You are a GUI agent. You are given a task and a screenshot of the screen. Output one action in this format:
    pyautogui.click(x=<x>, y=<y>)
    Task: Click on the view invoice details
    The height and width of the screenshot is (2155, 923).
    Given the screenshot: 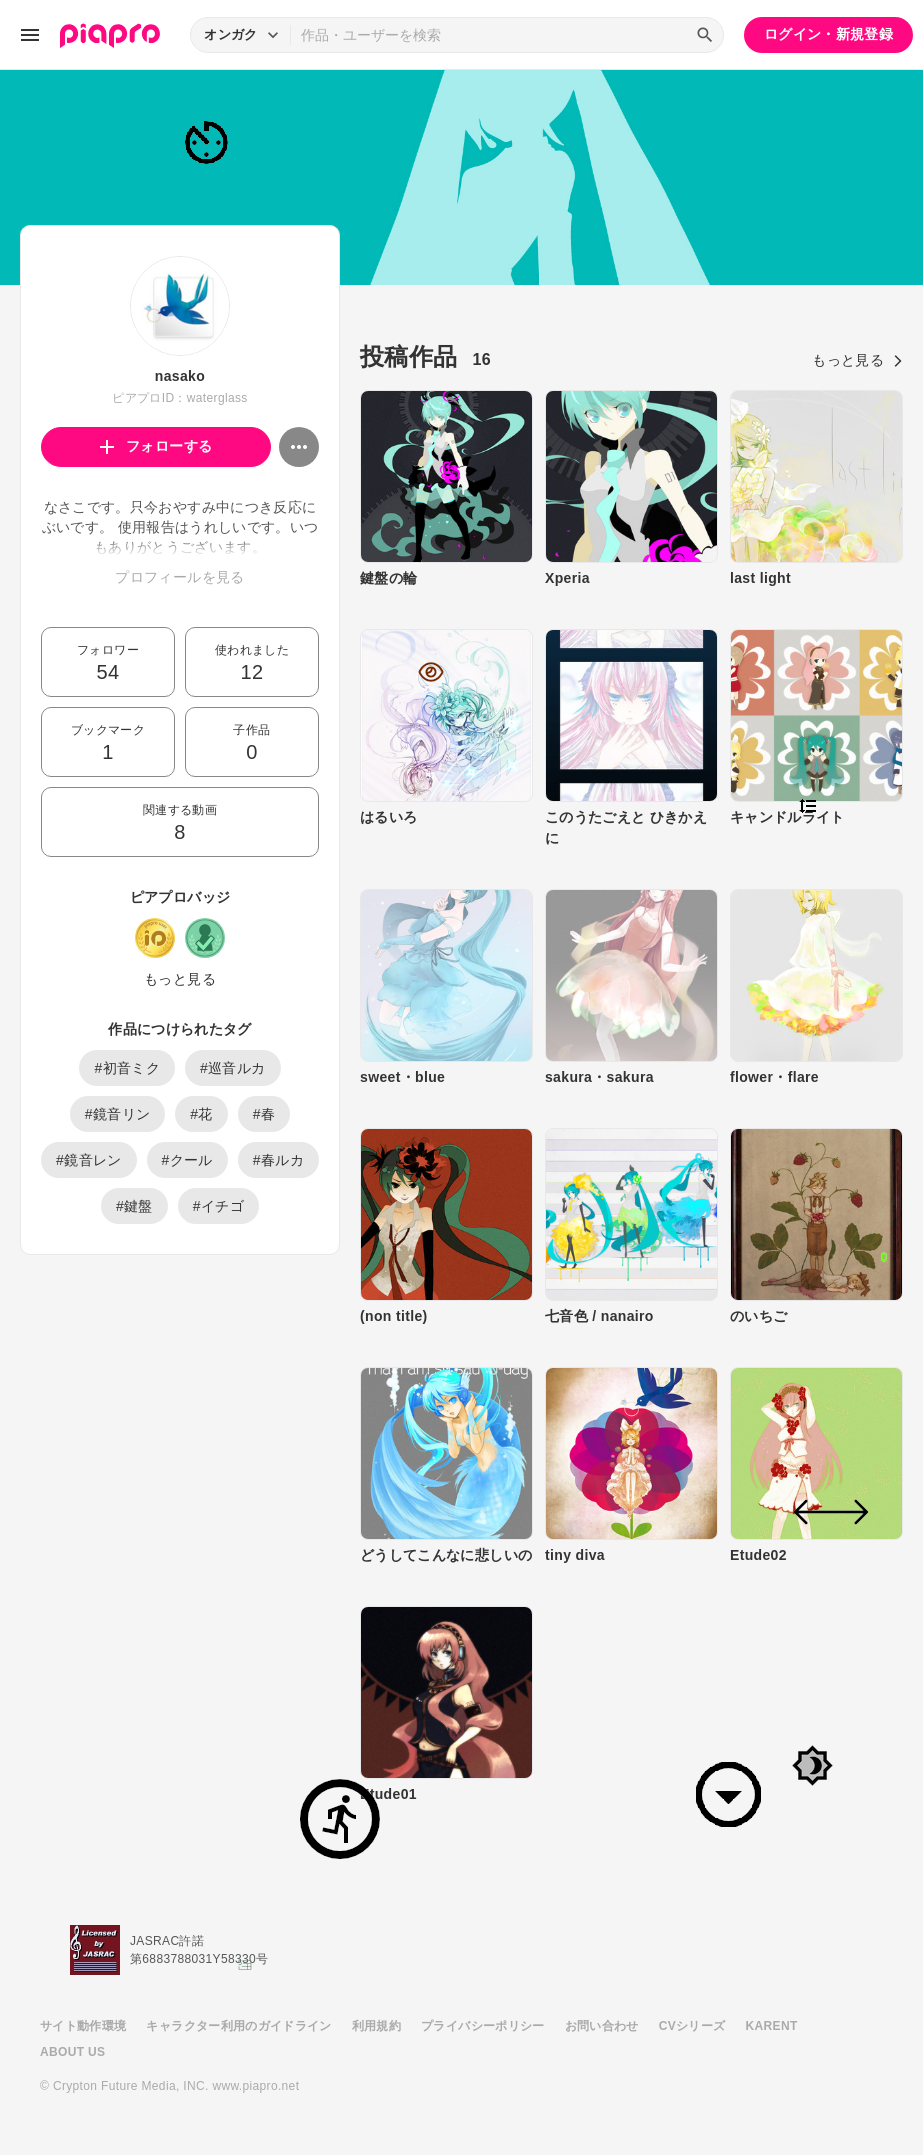 What is the action you would take?
    pyautogui.click(x=245, y=1965)
    